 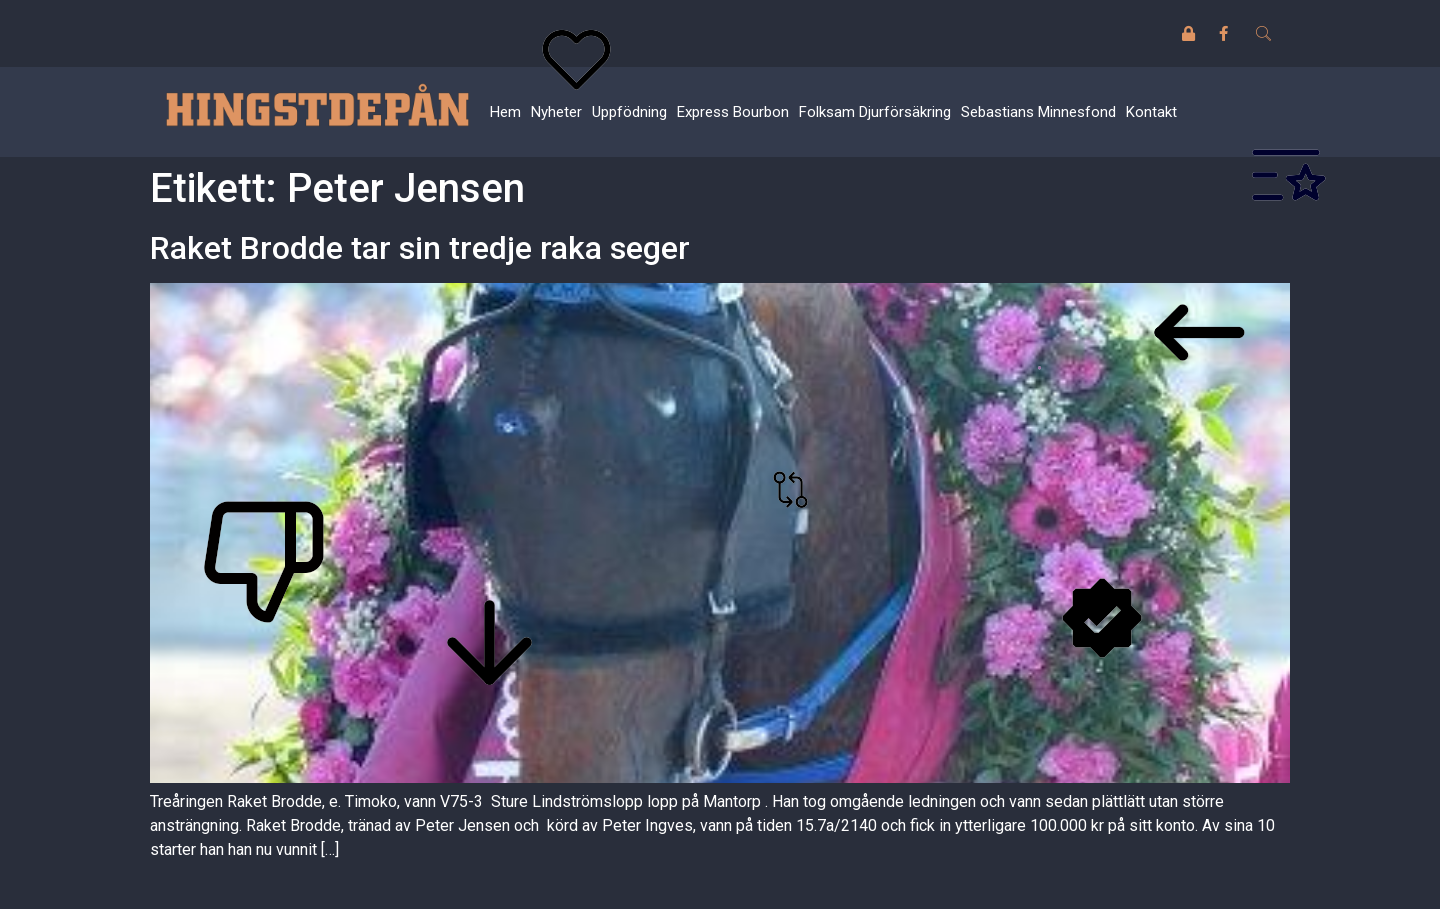 What do you see at coordinates (263, 562) in the screenshot?
I see `dislike or downvote content` at bounding box center [263, 562].